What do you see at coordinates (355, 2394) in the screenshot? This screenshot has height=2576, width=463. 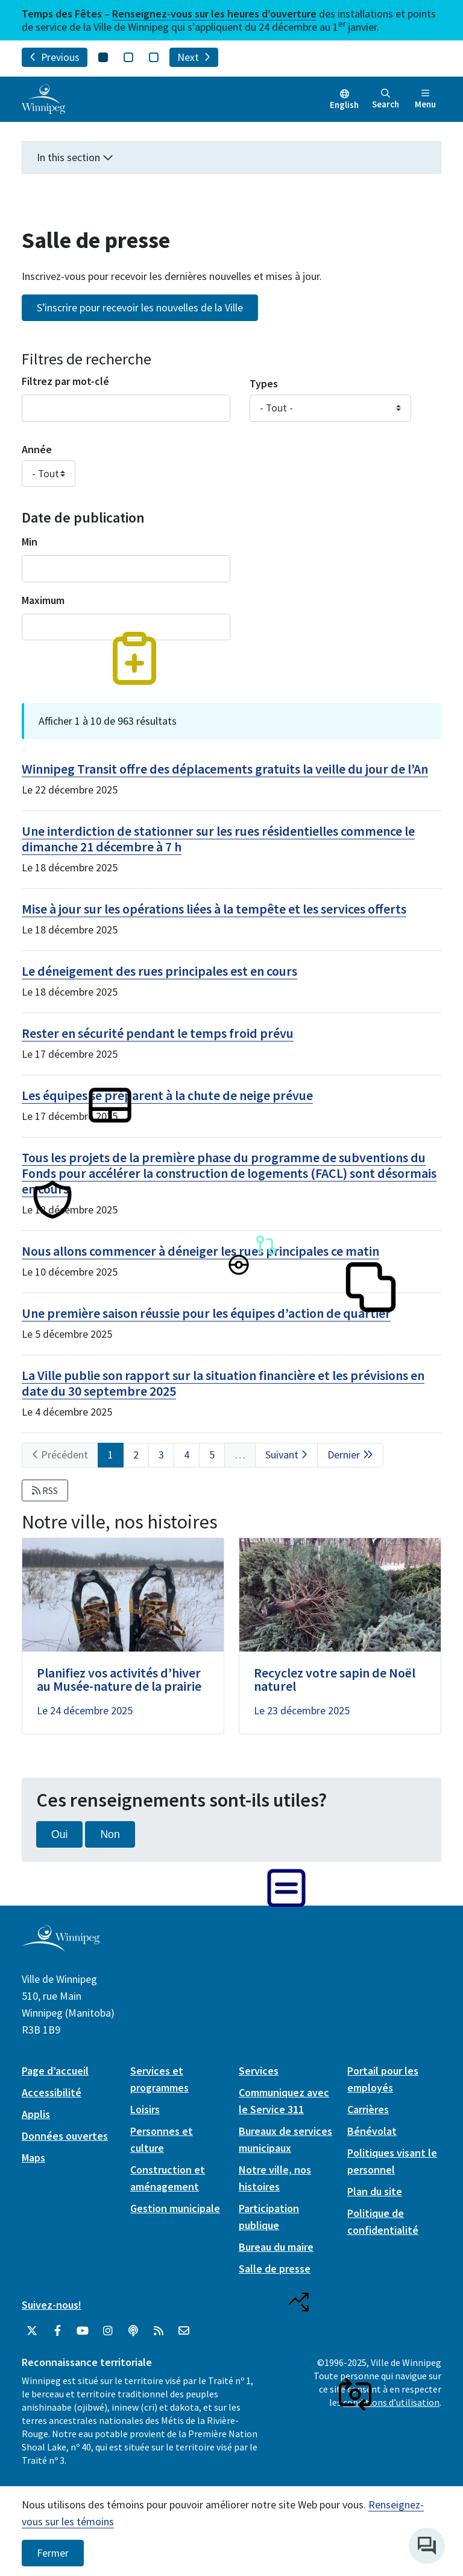 I see `switch between front and rear camera` at bounding box center [355, 2394].